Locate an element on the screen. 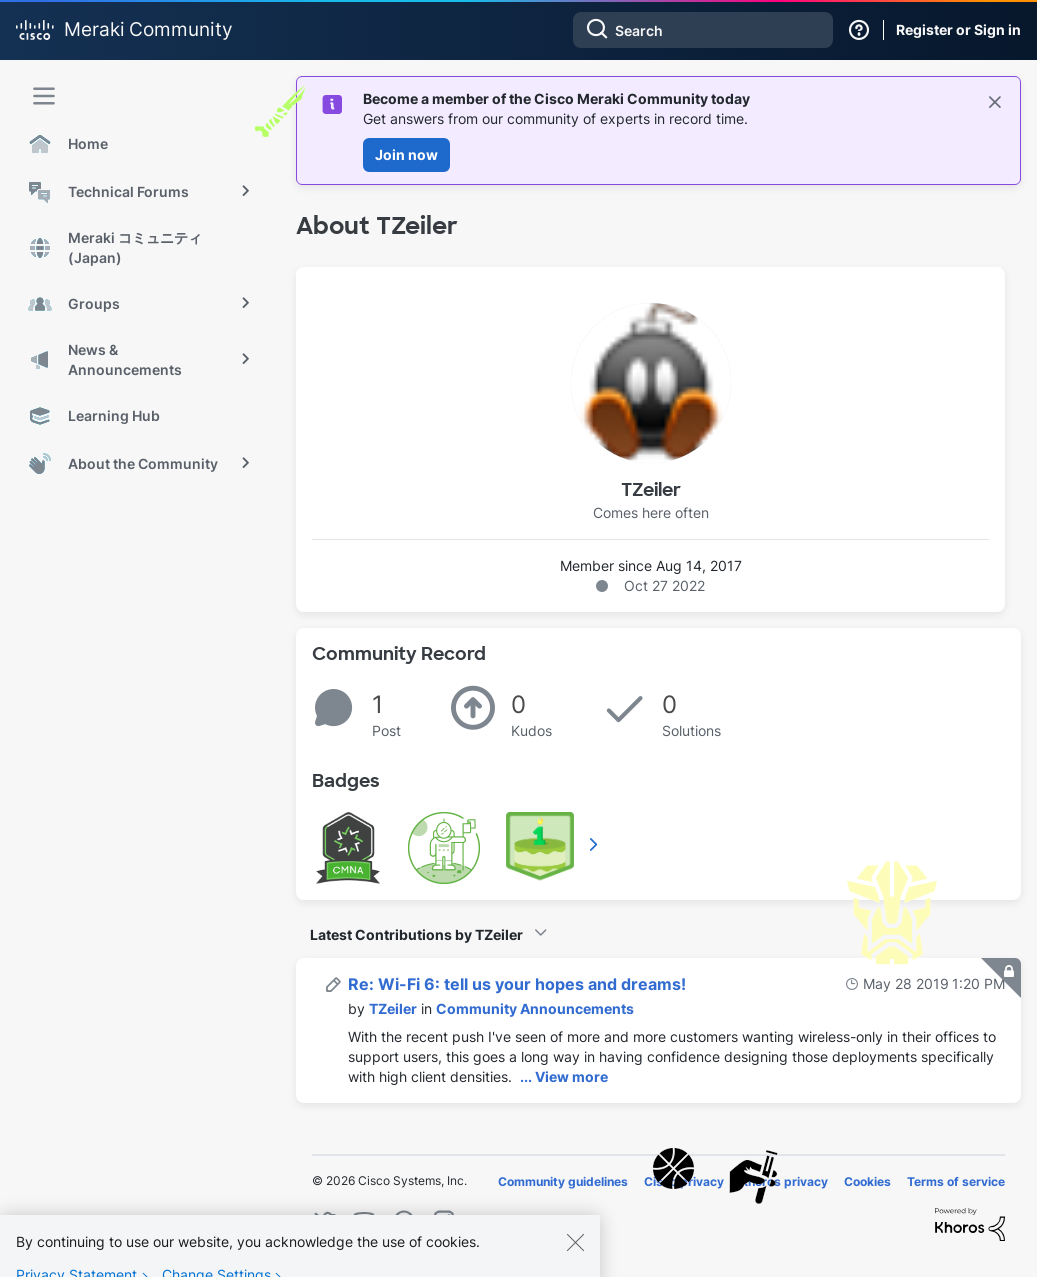 This screenshot has height=1277, width=1037. equip a bone knife weapon is located at coordinates (280, 110).